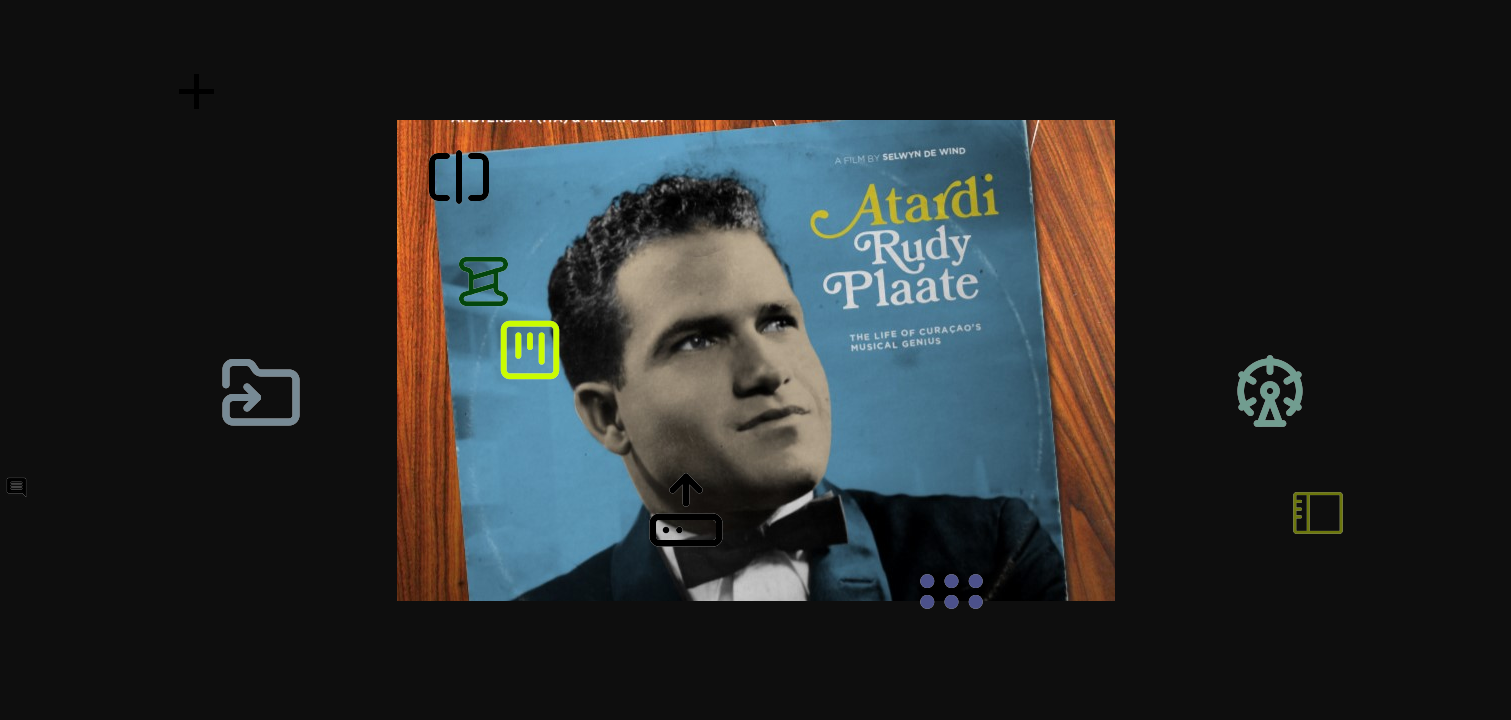 The width and height of the screenshot is (1511, 720). What do you see at coordinates (686, 510) in the screenshot?
I see `upload files to local storage or drive` at bounding box center [686, 510].